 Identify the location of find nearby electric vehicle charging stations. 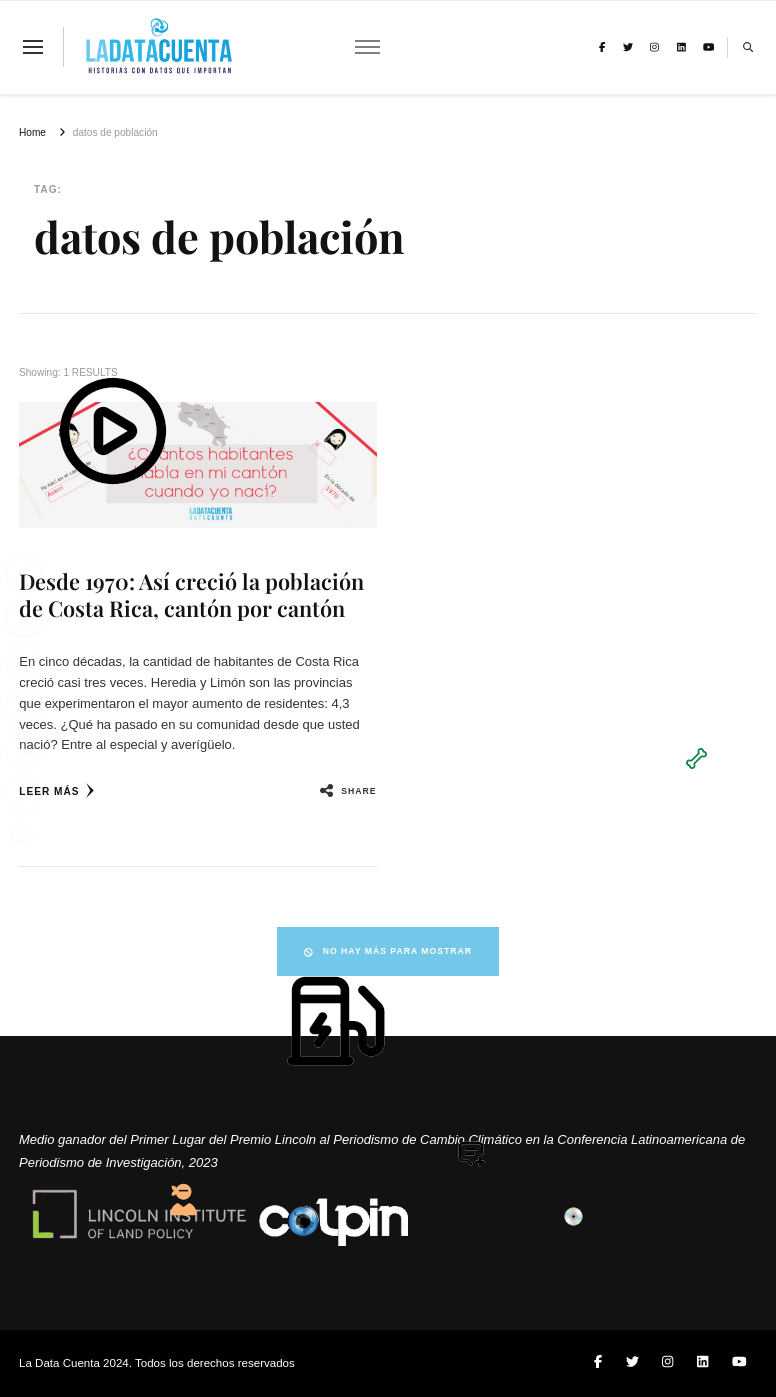
(336, 1021).